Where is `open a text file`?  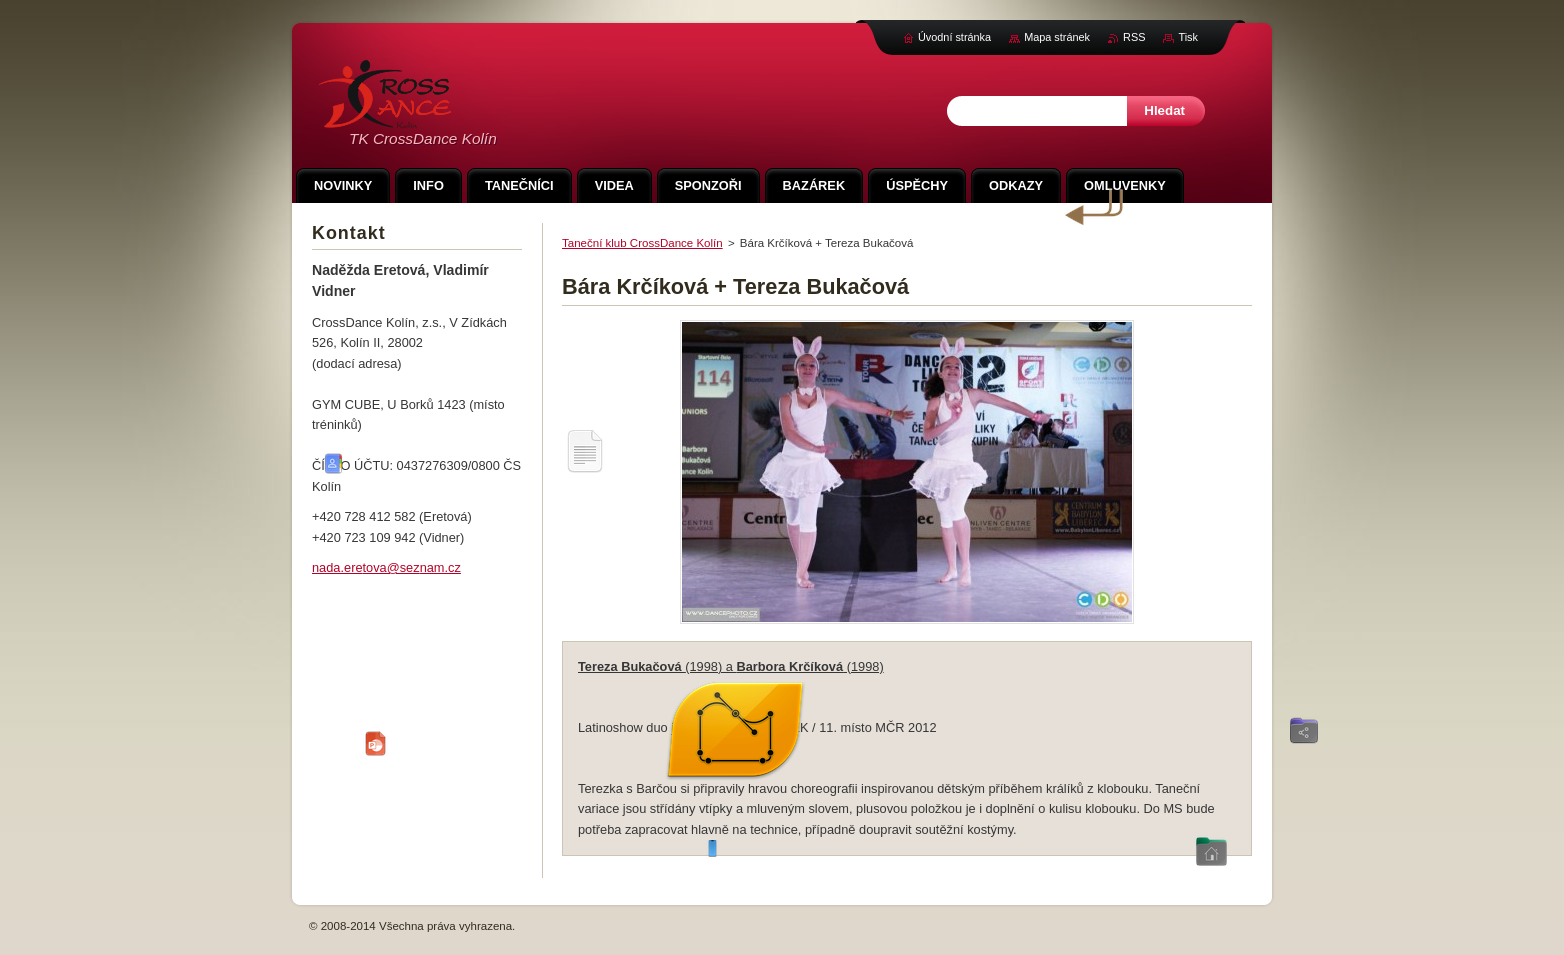 open a text file is located at coordinates (585, 451).